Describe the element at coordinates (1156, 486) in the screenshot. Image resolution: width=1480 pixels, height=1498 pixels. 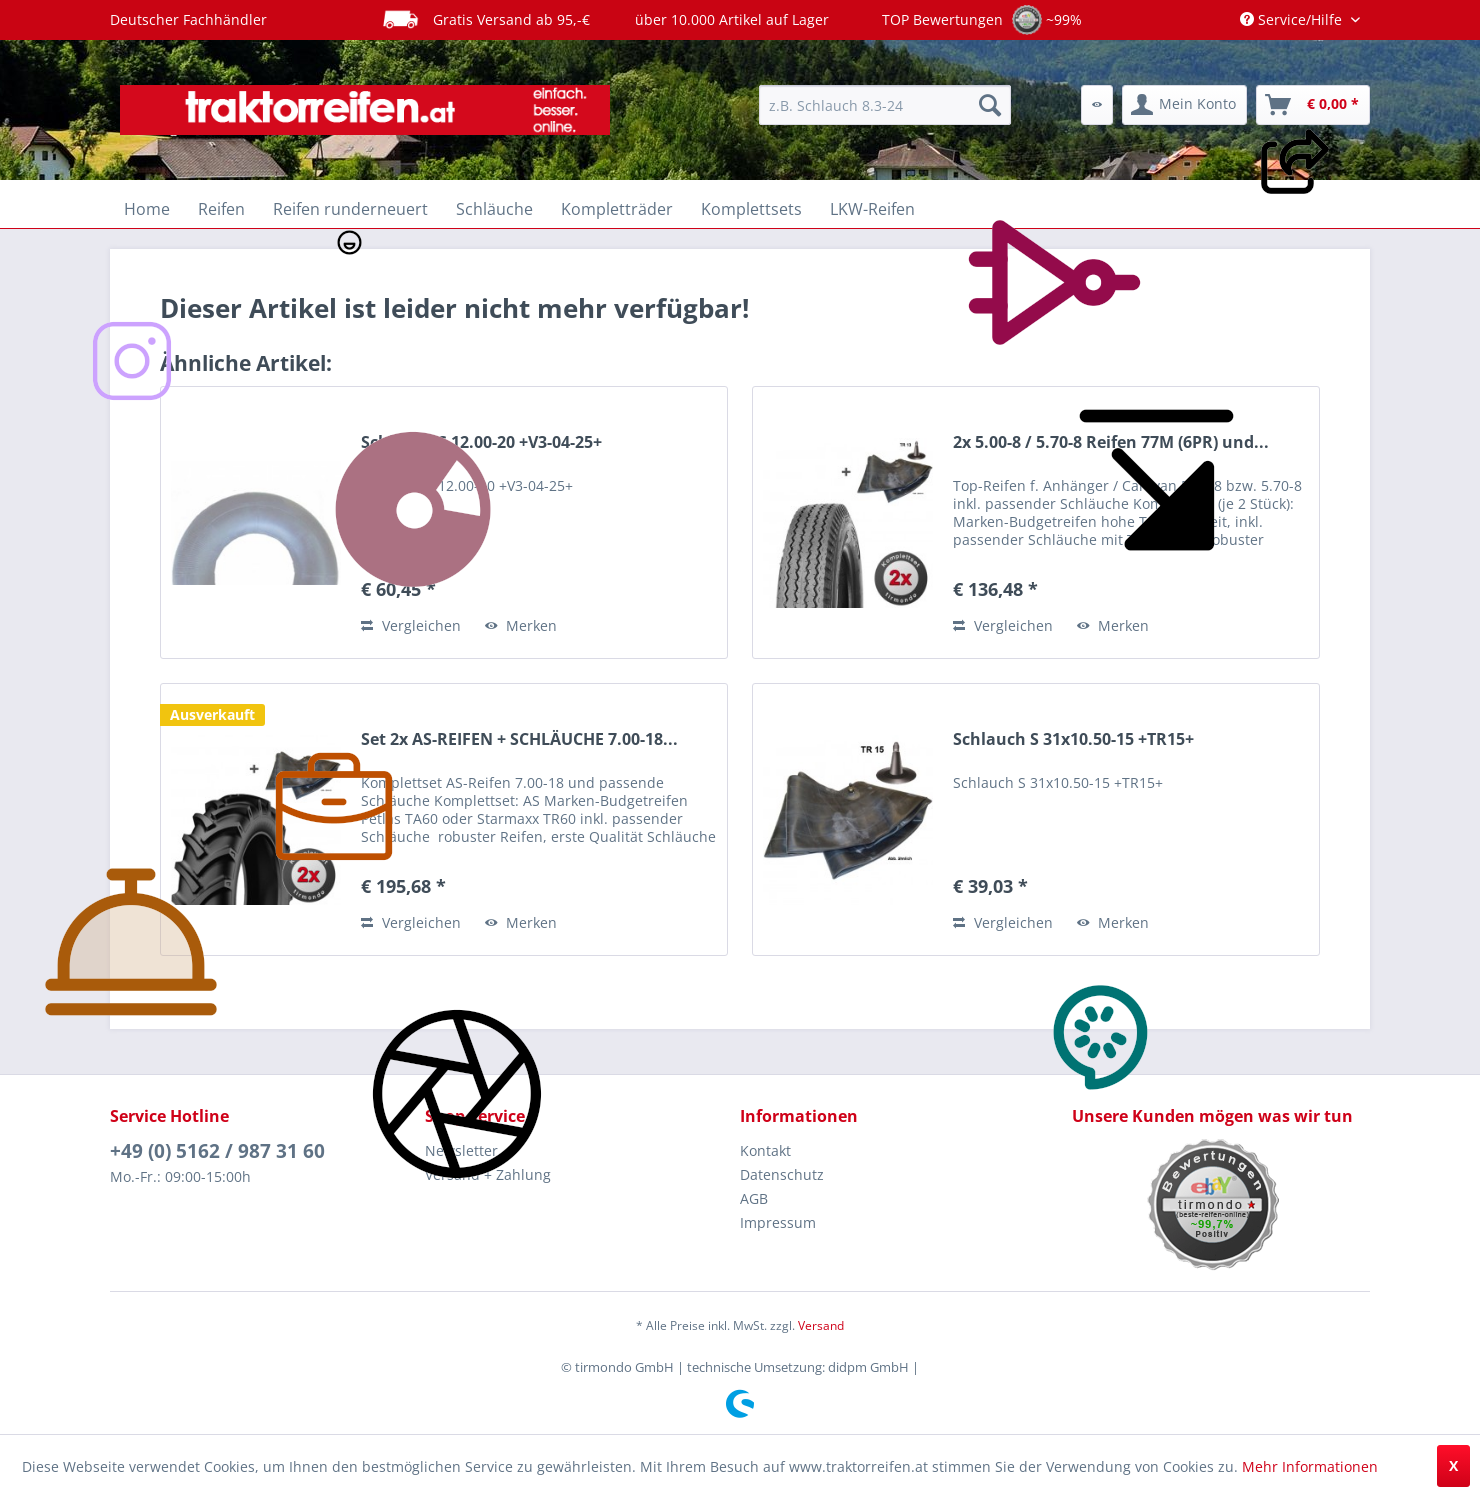
I see `move item to bottom-right corner` at that location.